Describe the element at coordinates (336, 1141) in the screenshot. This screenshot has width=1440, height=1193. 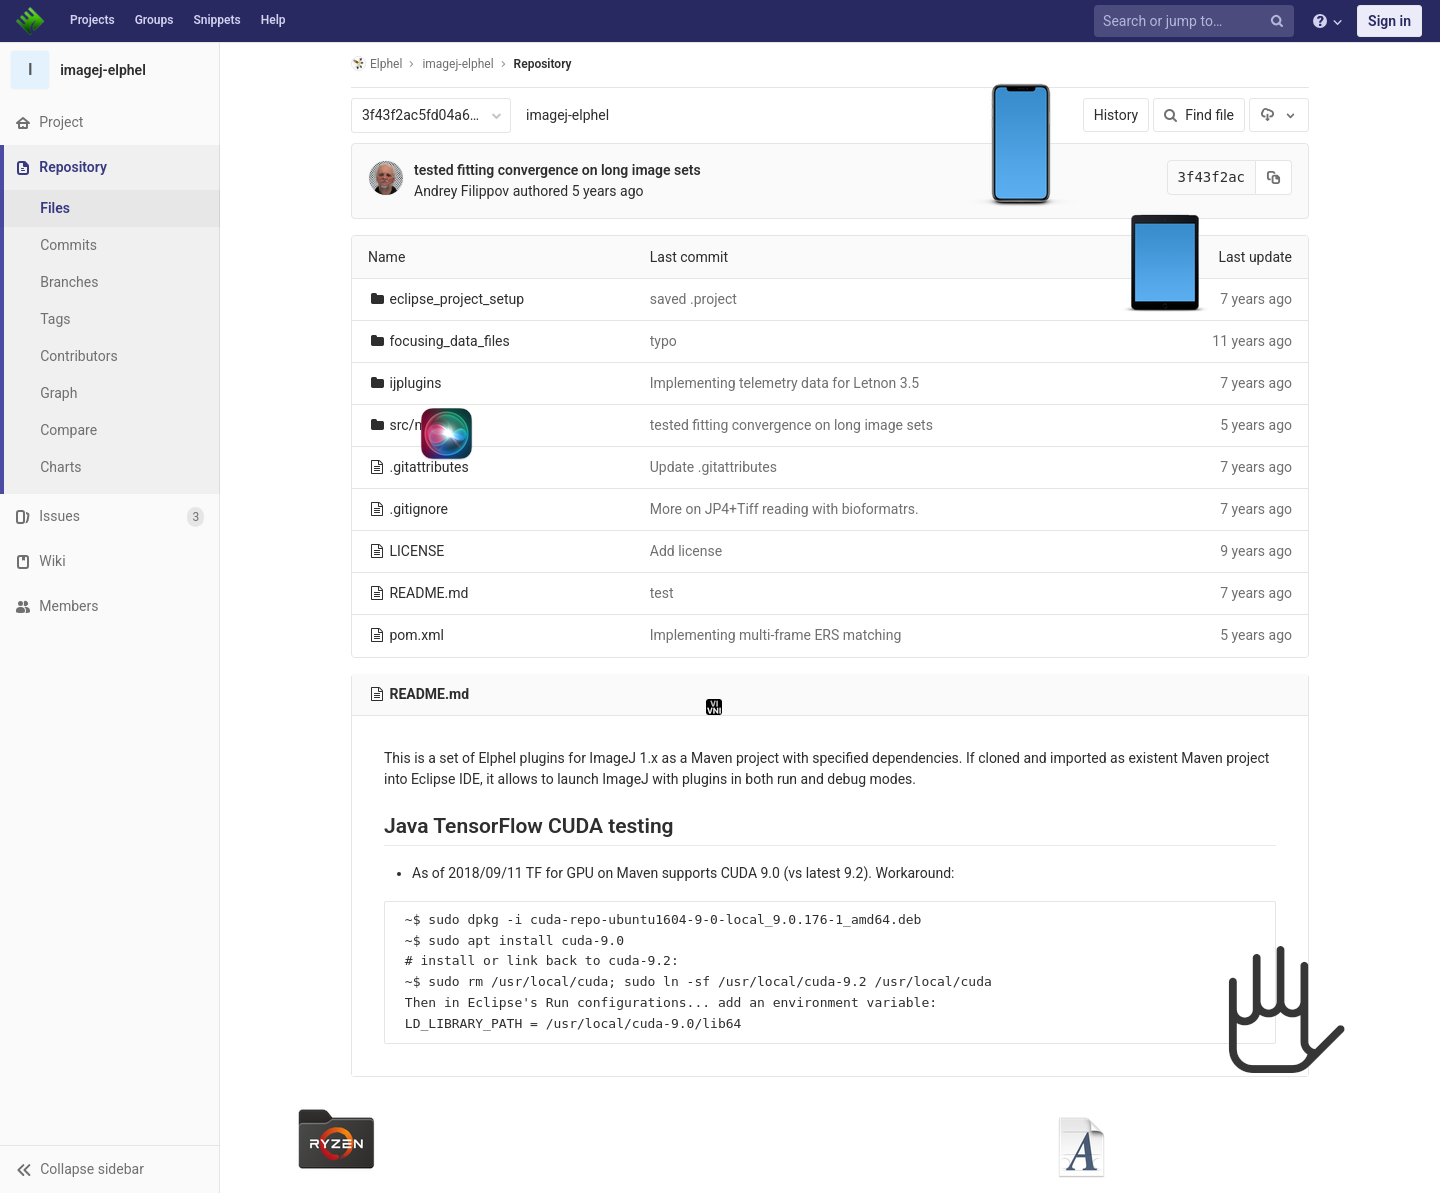
I see `folder containing AMD Ryzen-related files or software` at that location.